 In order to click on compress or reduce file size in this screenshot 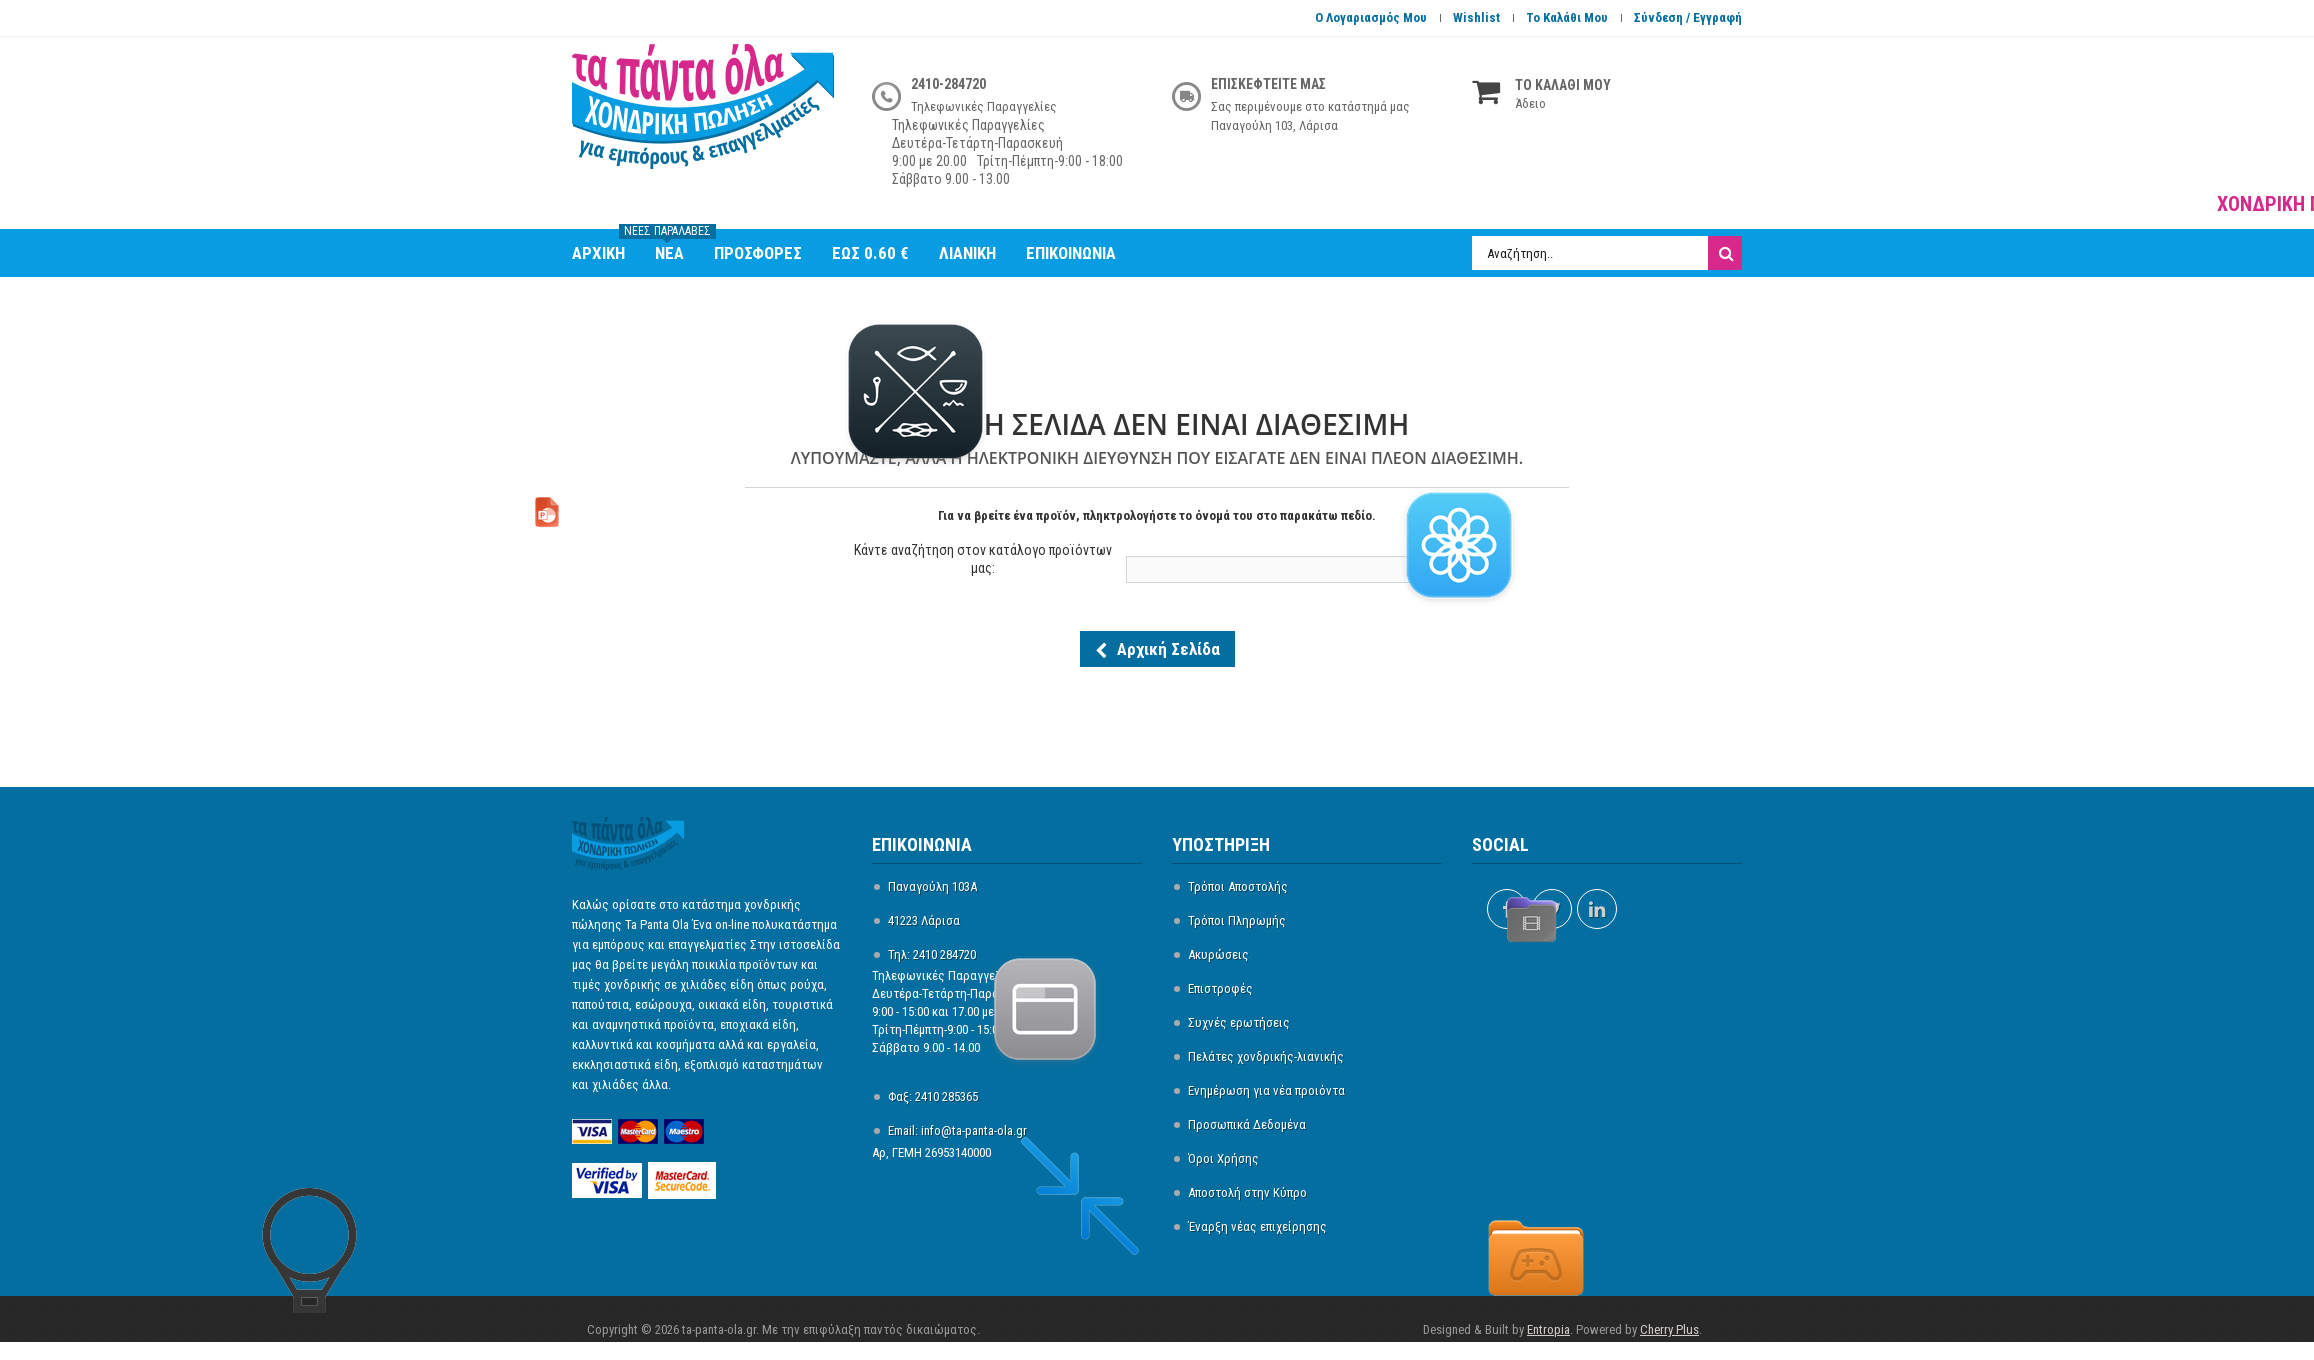, I will do `click(1080, 1196)`.